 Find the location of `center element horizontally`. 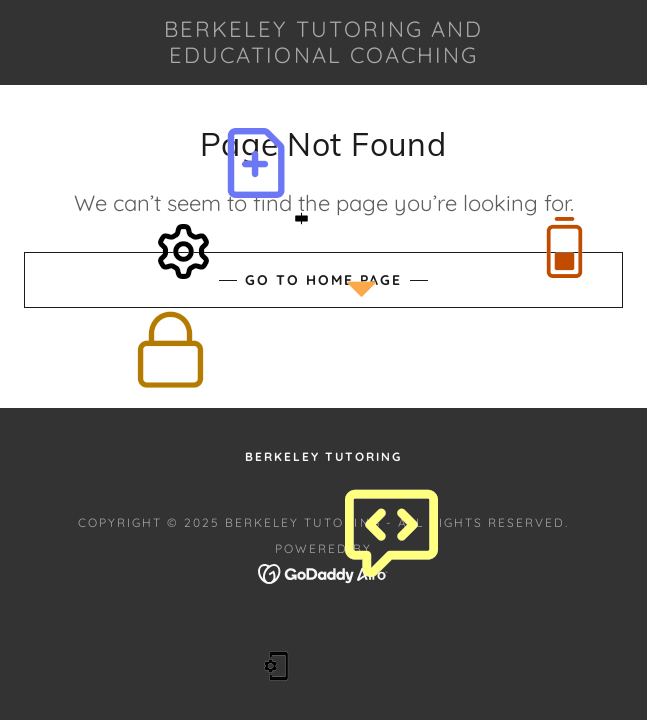

center element horizontally is located at coordinates (301, 218).